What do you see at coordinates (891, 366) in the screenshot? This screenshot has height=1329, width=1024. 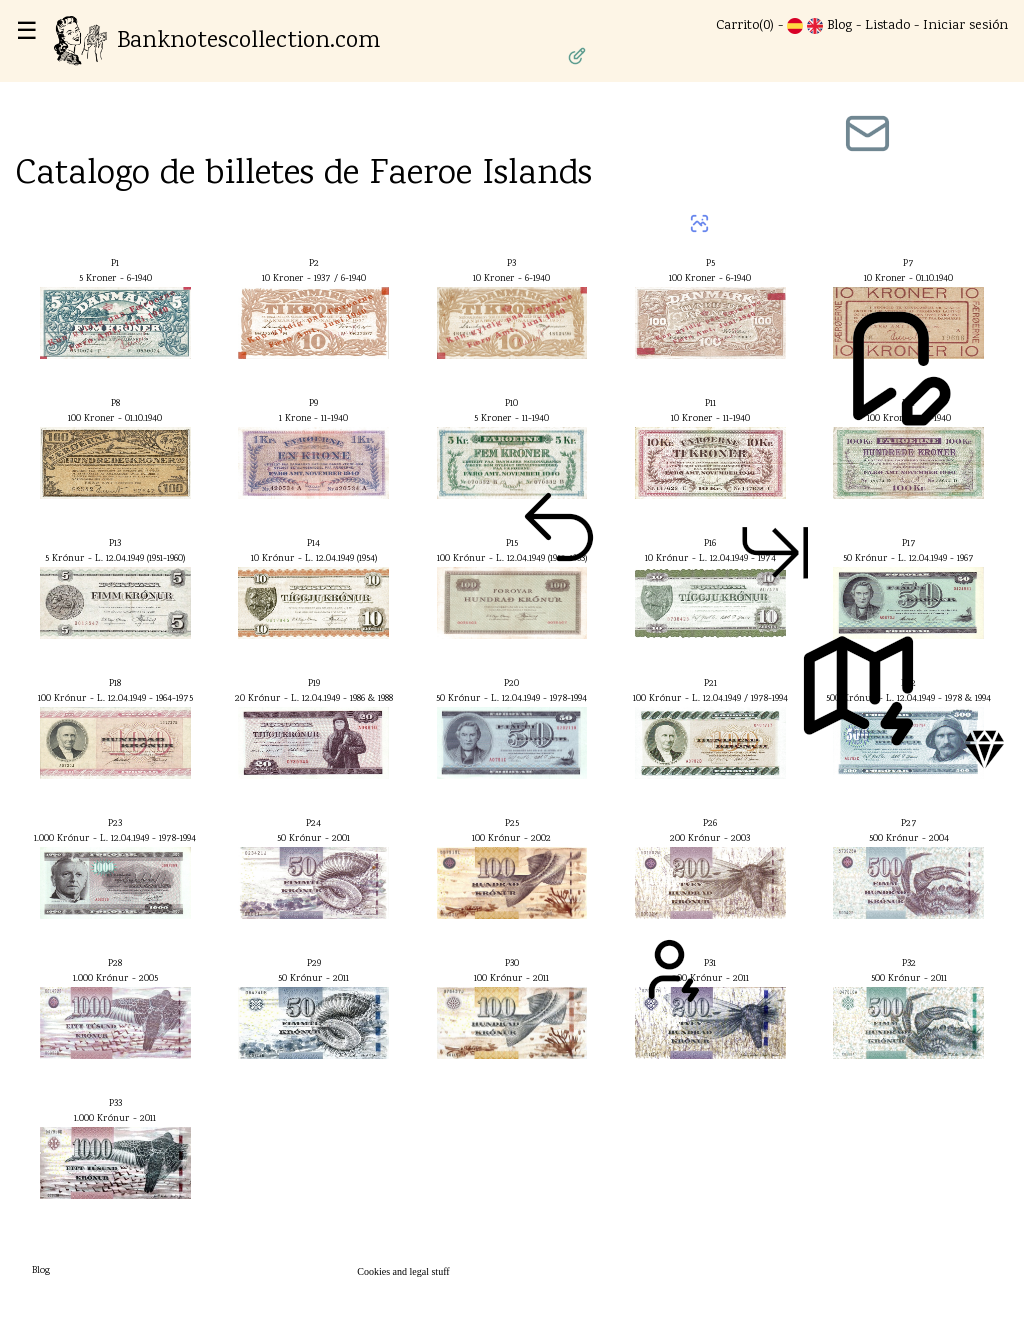 I see `edit a saved bookmark` at bounding box center [891, 366].